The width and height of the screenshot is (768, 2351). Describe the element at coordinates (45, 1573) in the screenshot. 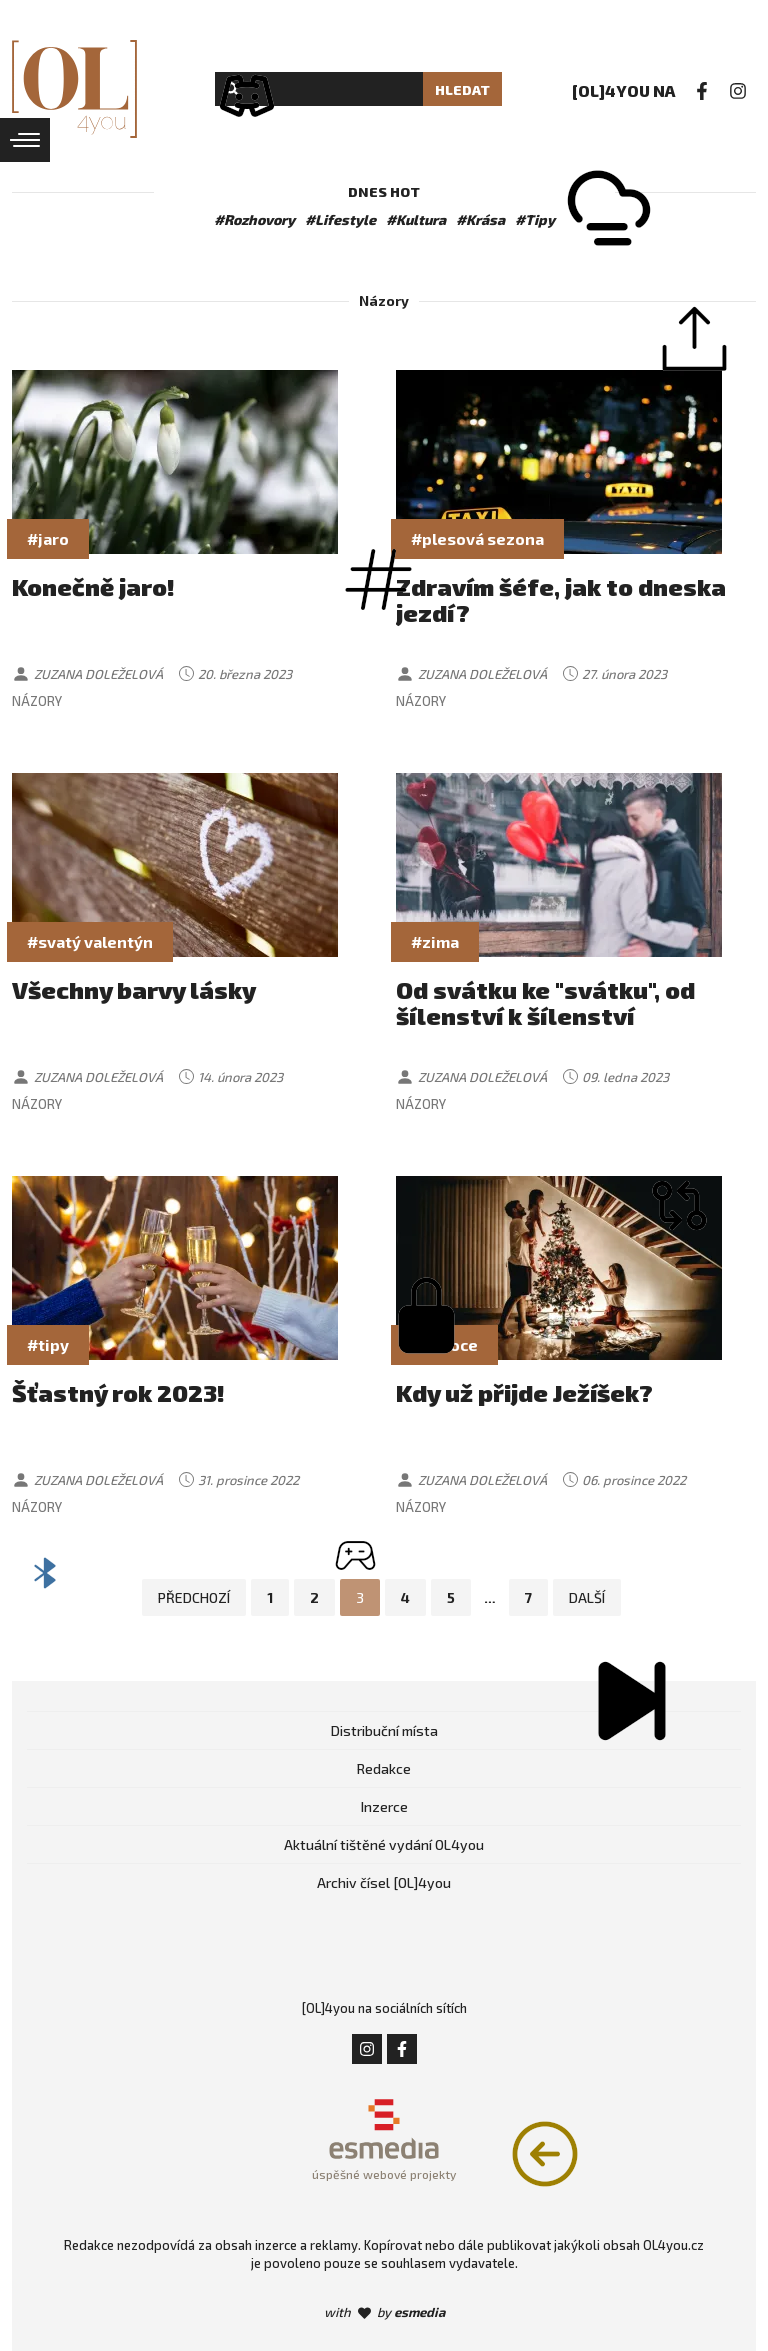

I see `toggle bluetooth connectivity on or off` at that location.